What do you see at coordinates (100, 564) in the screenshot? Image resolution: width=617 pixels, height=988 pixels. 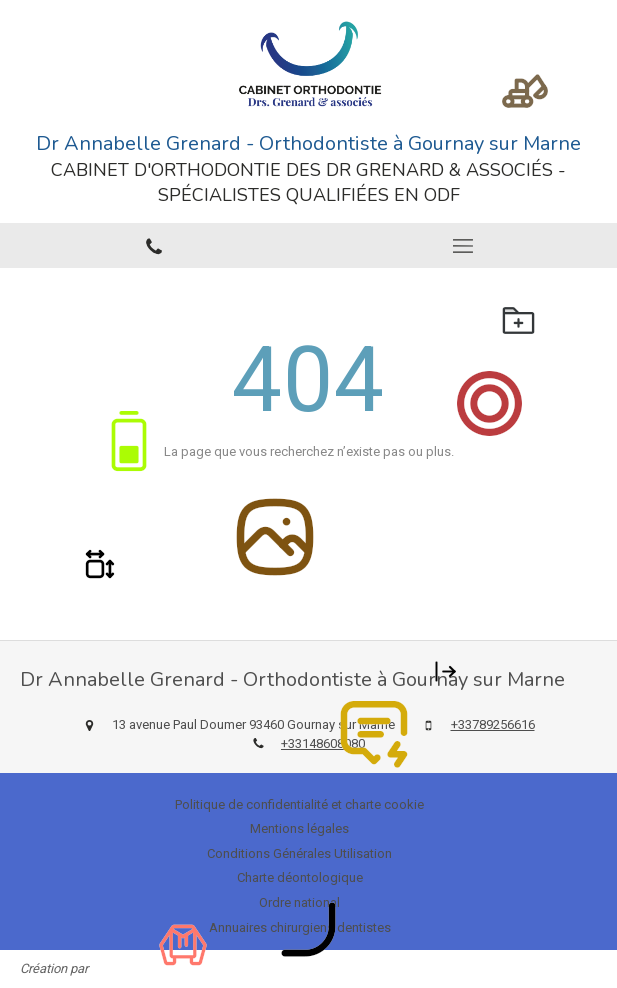 I see `adjust element dimensions` at bounding box center [100, 564].